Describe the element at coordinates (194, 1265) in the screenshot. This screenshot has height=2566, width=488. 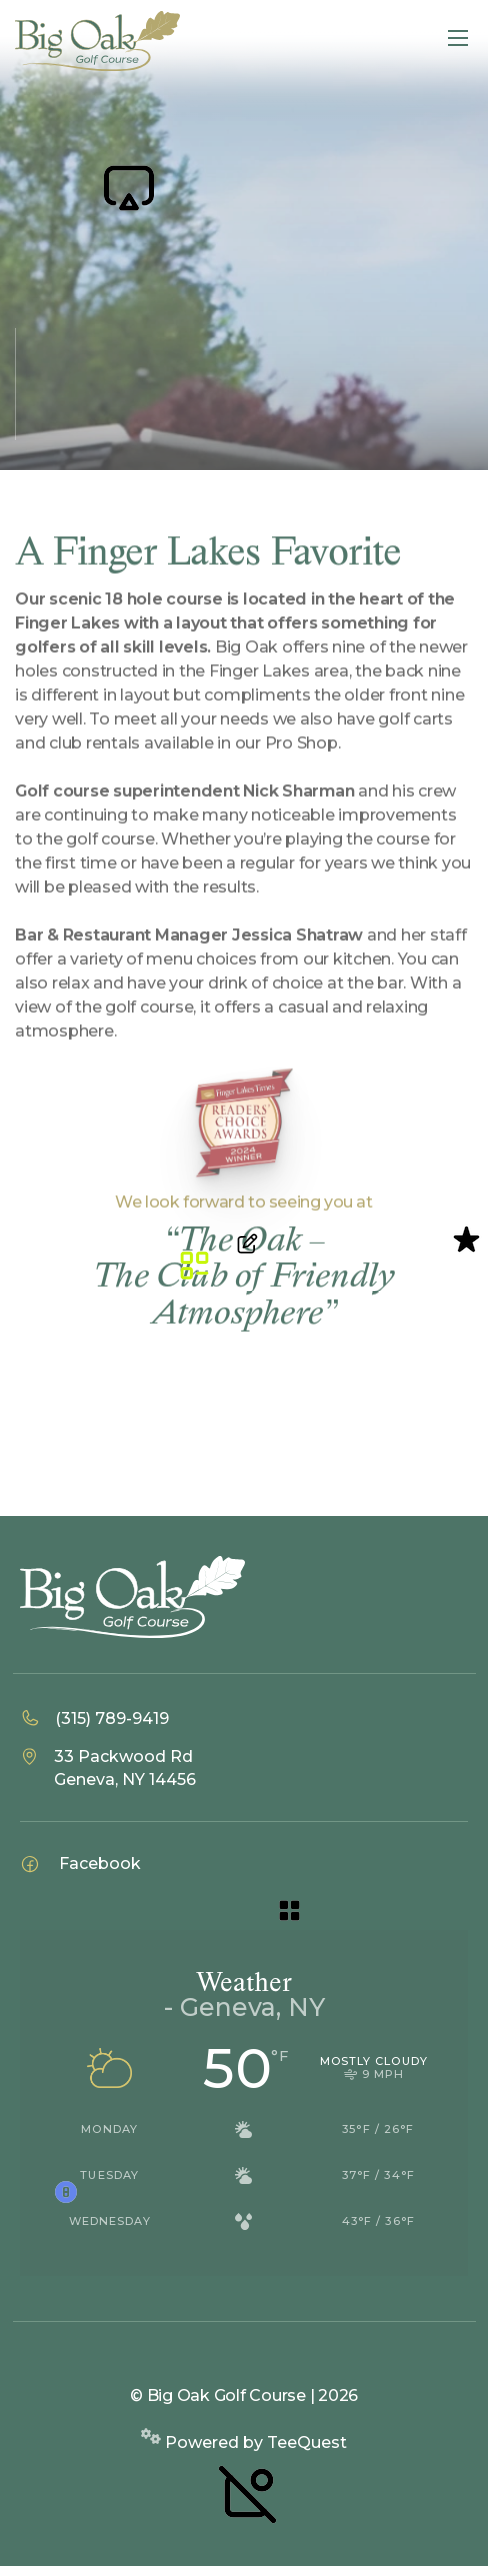
I see `remove an item from grid view` at that location.